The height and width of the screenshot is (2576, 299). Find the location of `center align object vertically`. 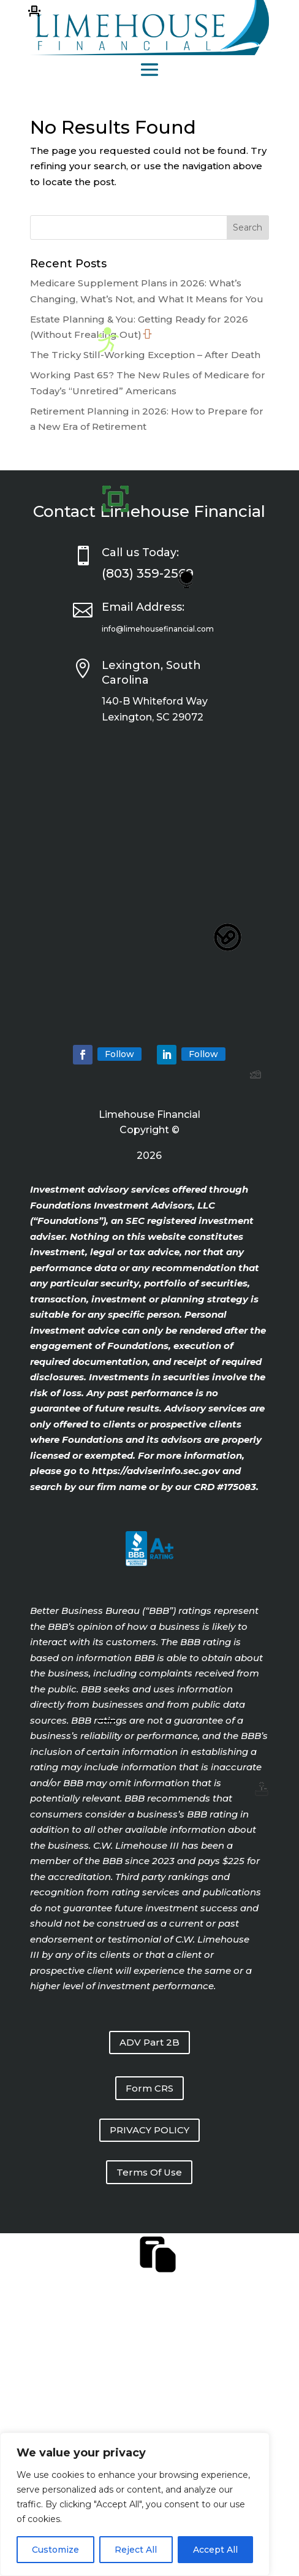

center align object vertically is located at coordinates (147, 334).